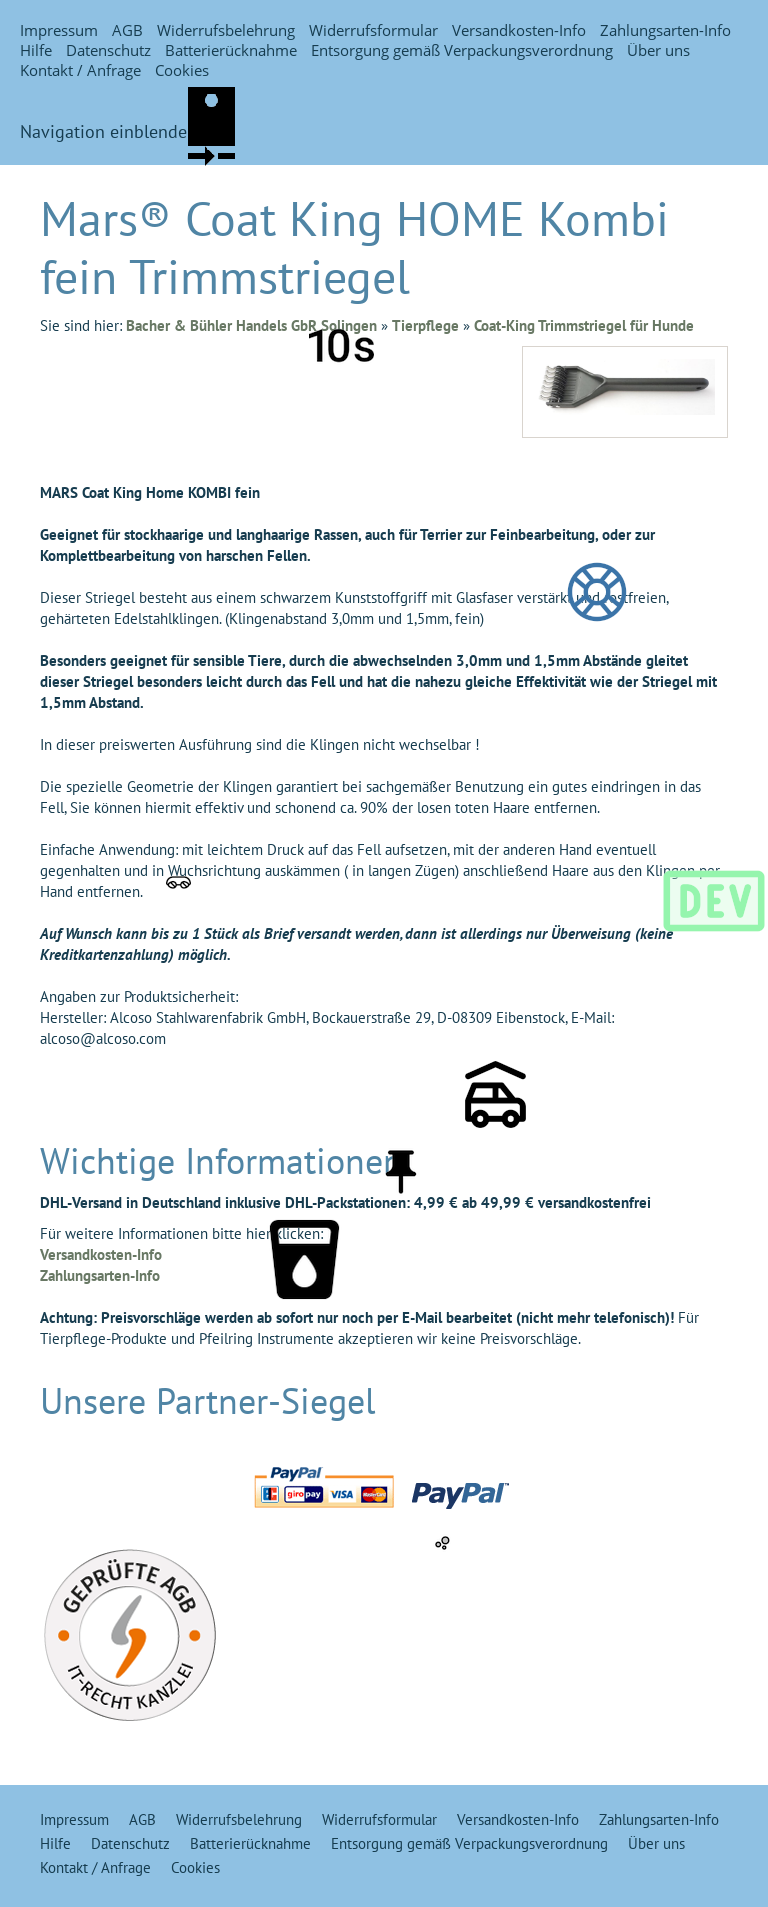  Describe the element at coordinates (178, 882) in the screenshot. I see `access swimming or diving activity settings` at that location.